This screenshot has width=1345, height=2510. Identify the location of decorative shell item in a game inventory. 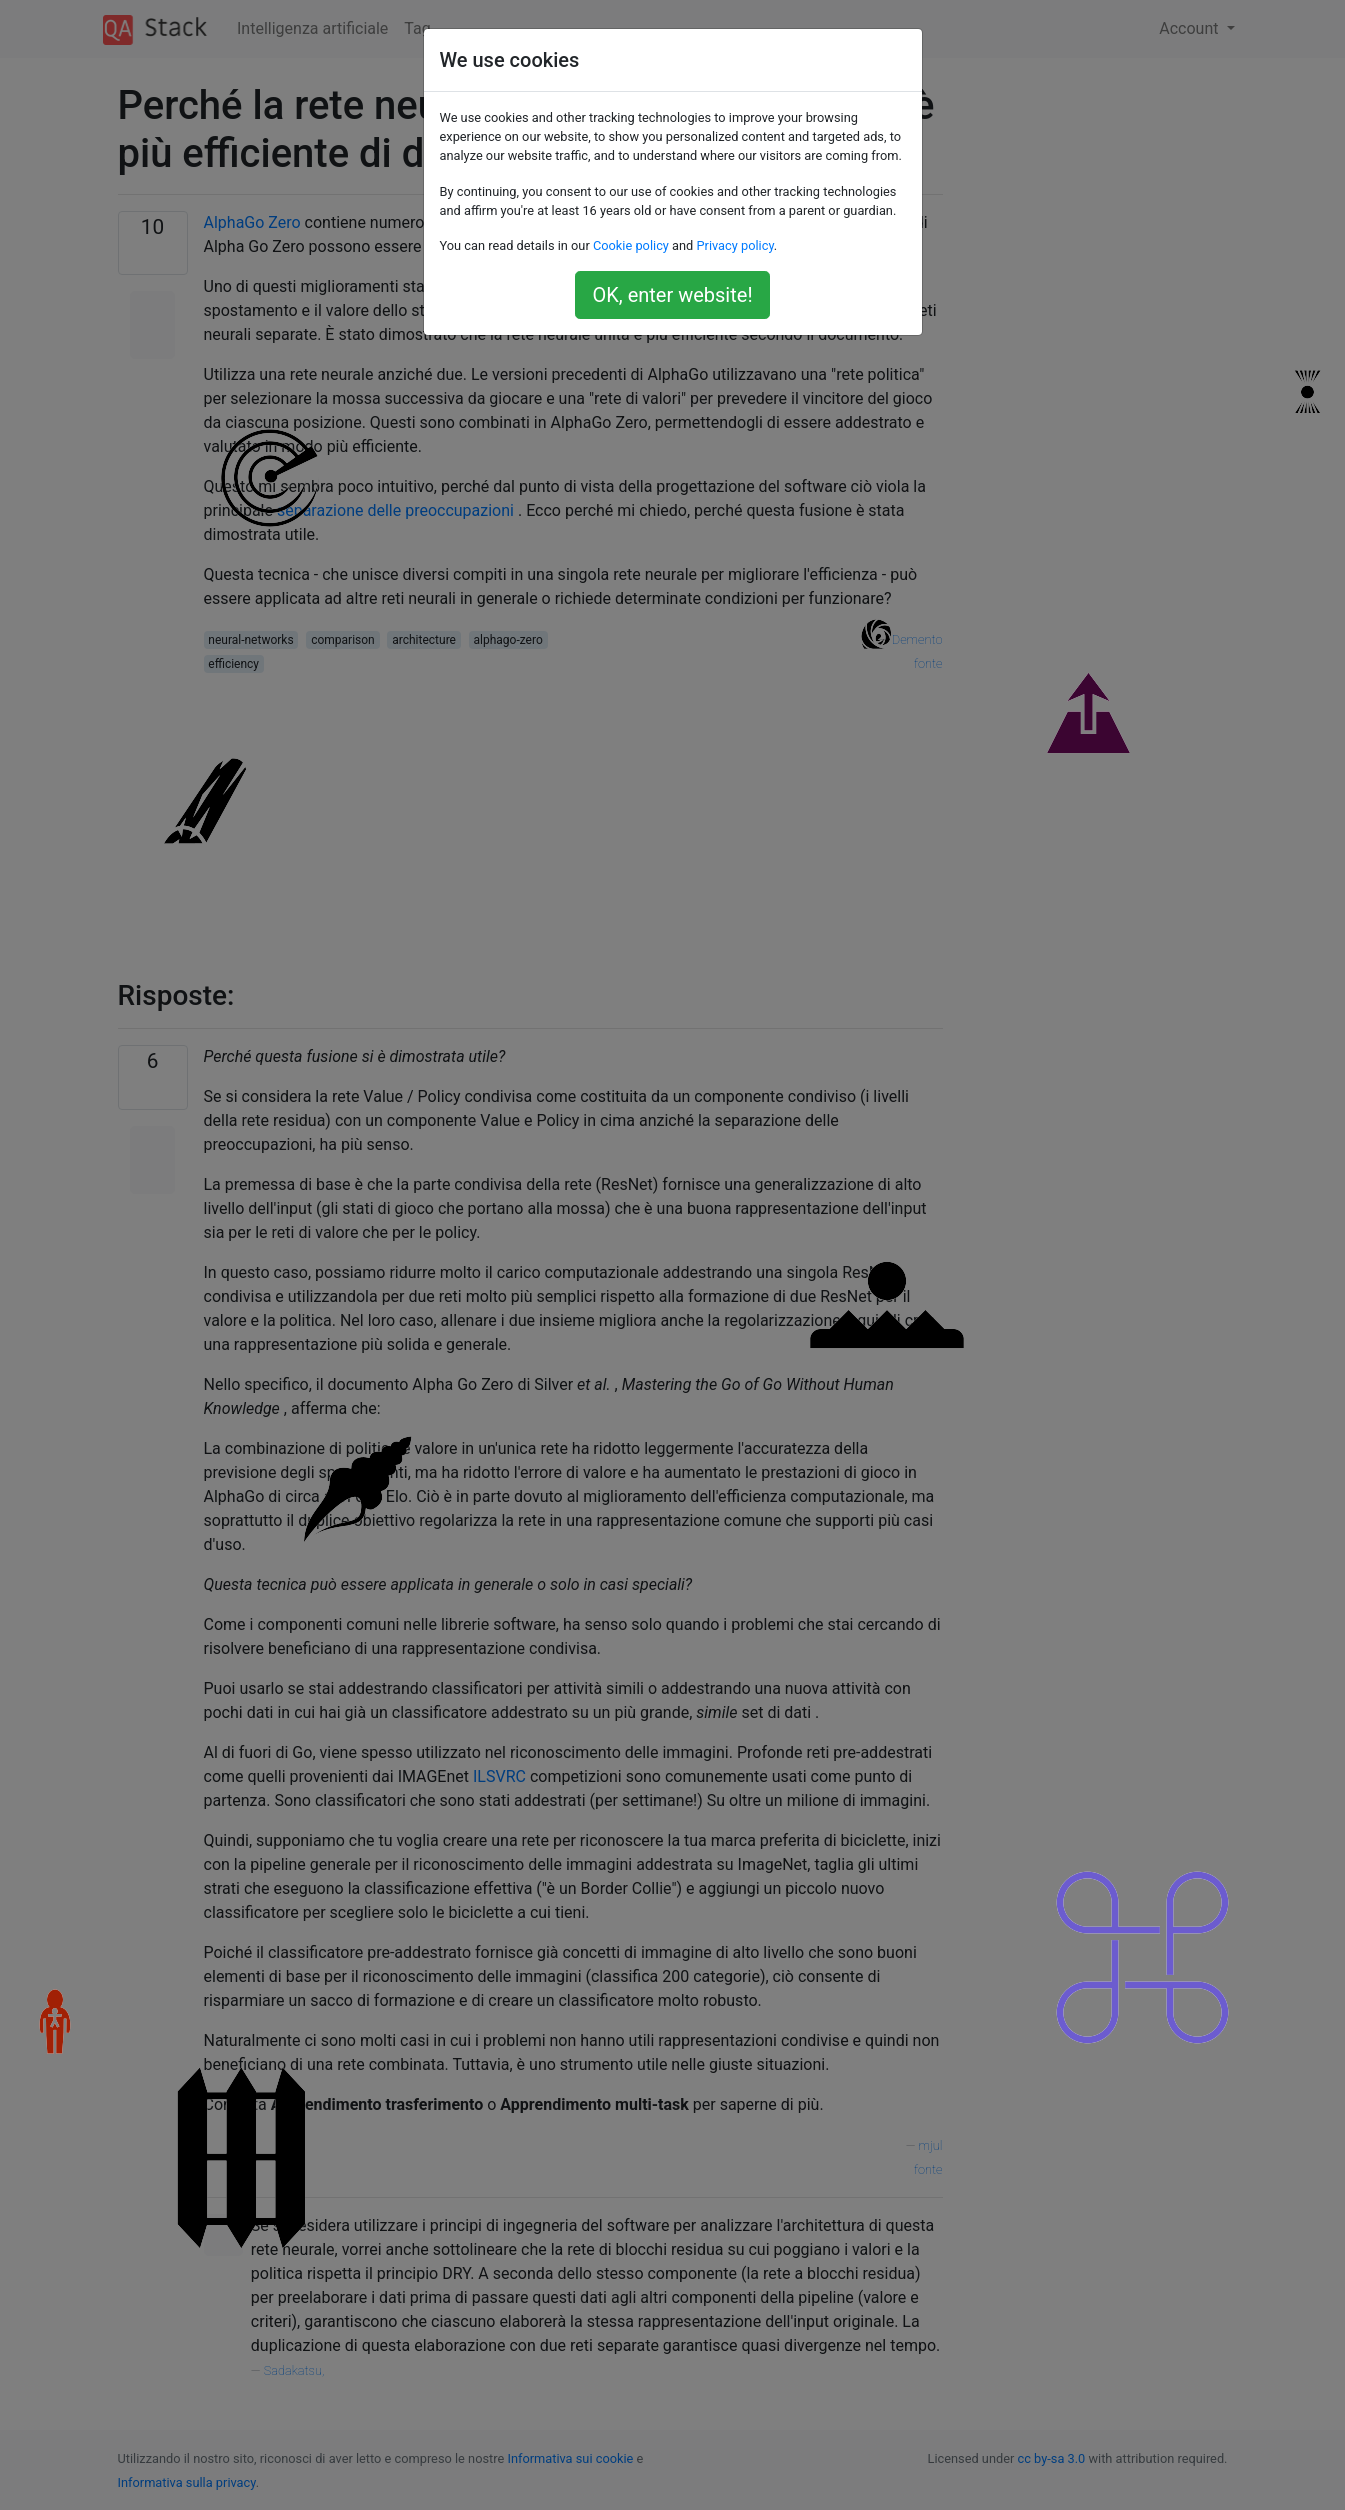
(357, 1488).